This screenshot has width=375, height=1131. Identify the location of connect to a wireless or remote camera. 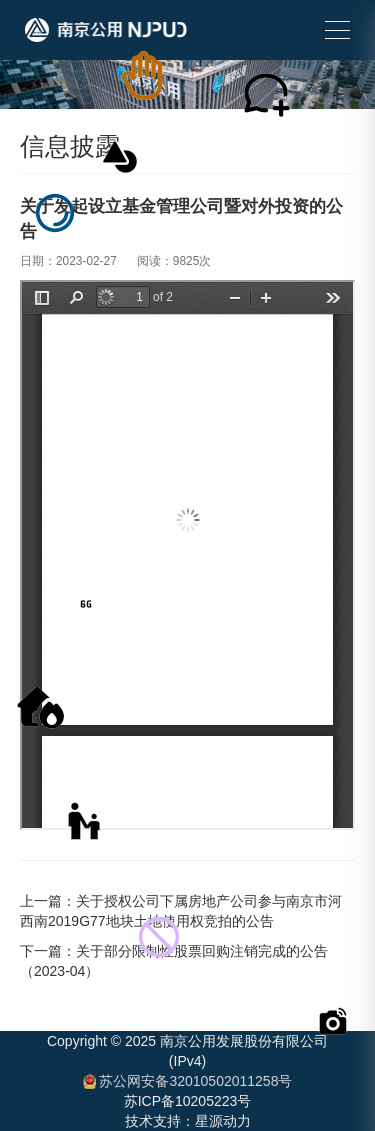
(333, 1021).